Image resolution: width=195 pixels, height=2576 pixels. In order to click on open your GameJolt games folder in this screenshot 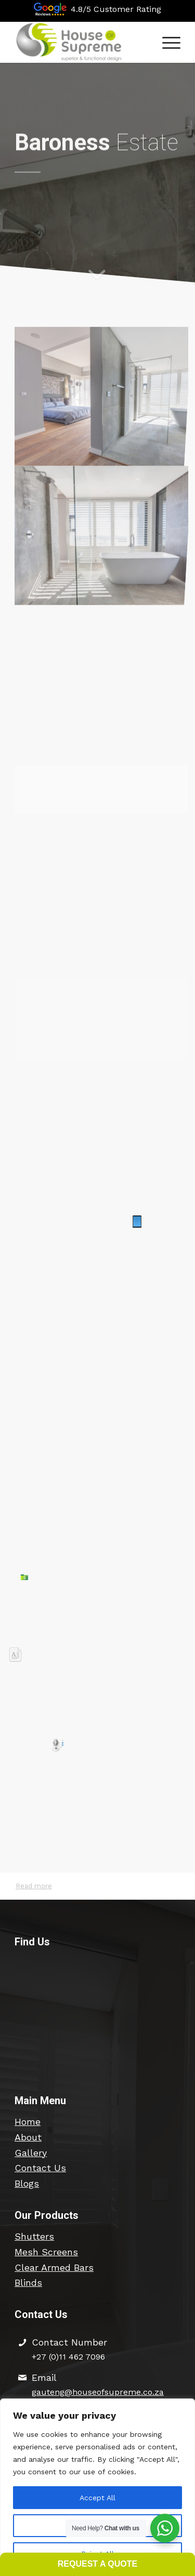, I will do `click(24, 1577)`.